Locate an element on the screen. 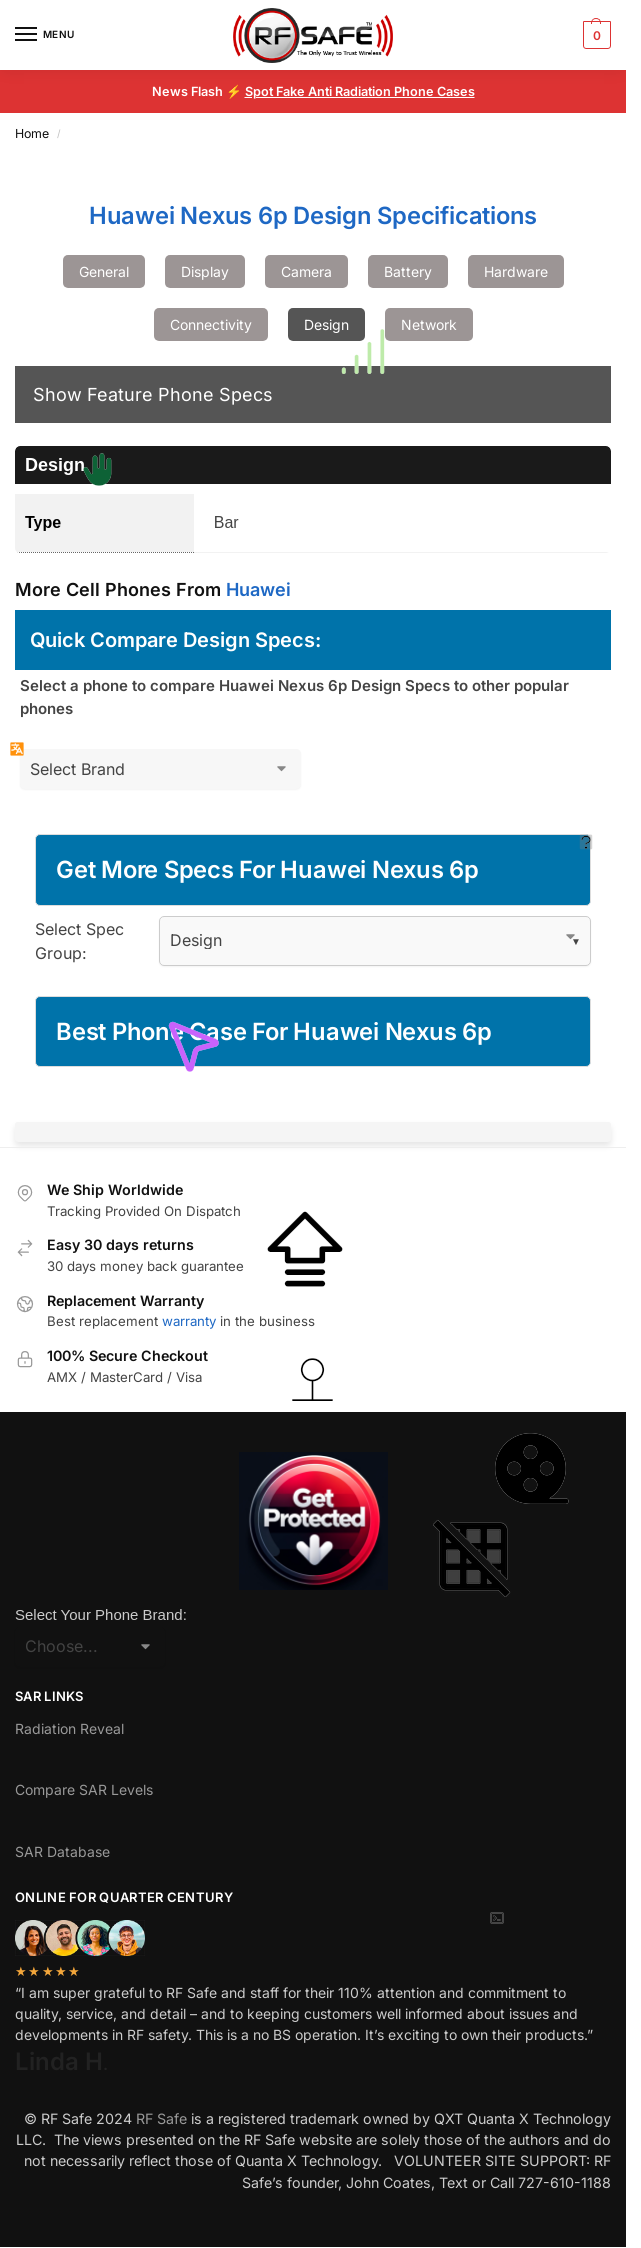  indicates strong cellular network signal is located at coordinates (372, 349).